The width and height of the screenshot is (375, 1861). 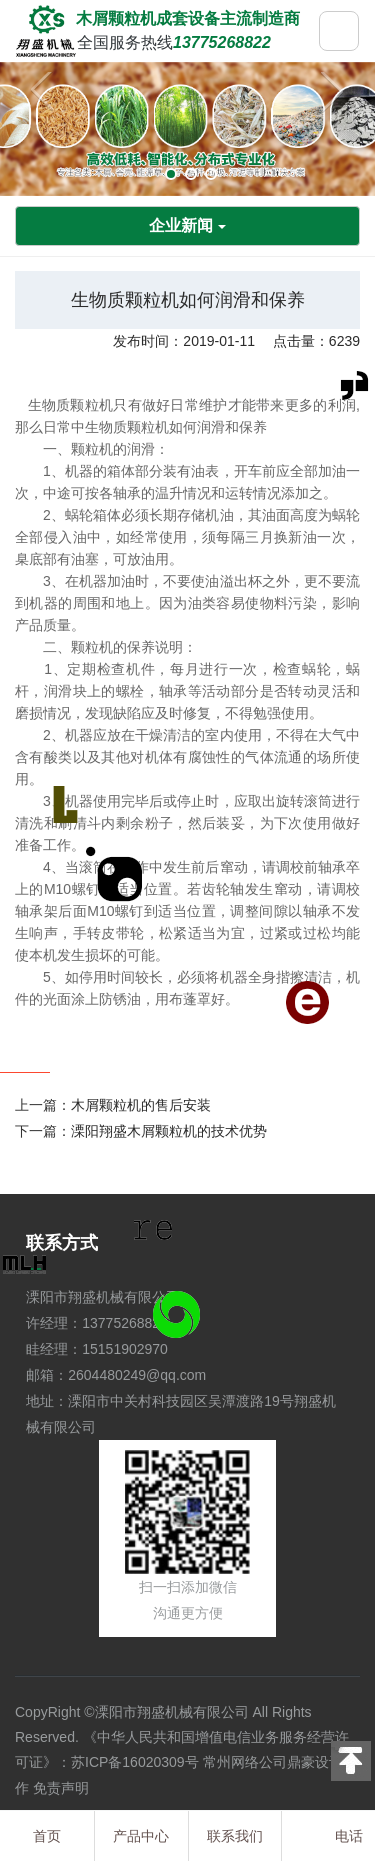 What do you see at coordinates (176, 1314) in the screenshot?
I see `deepmind company logo` at bounding box center [176, 1314].